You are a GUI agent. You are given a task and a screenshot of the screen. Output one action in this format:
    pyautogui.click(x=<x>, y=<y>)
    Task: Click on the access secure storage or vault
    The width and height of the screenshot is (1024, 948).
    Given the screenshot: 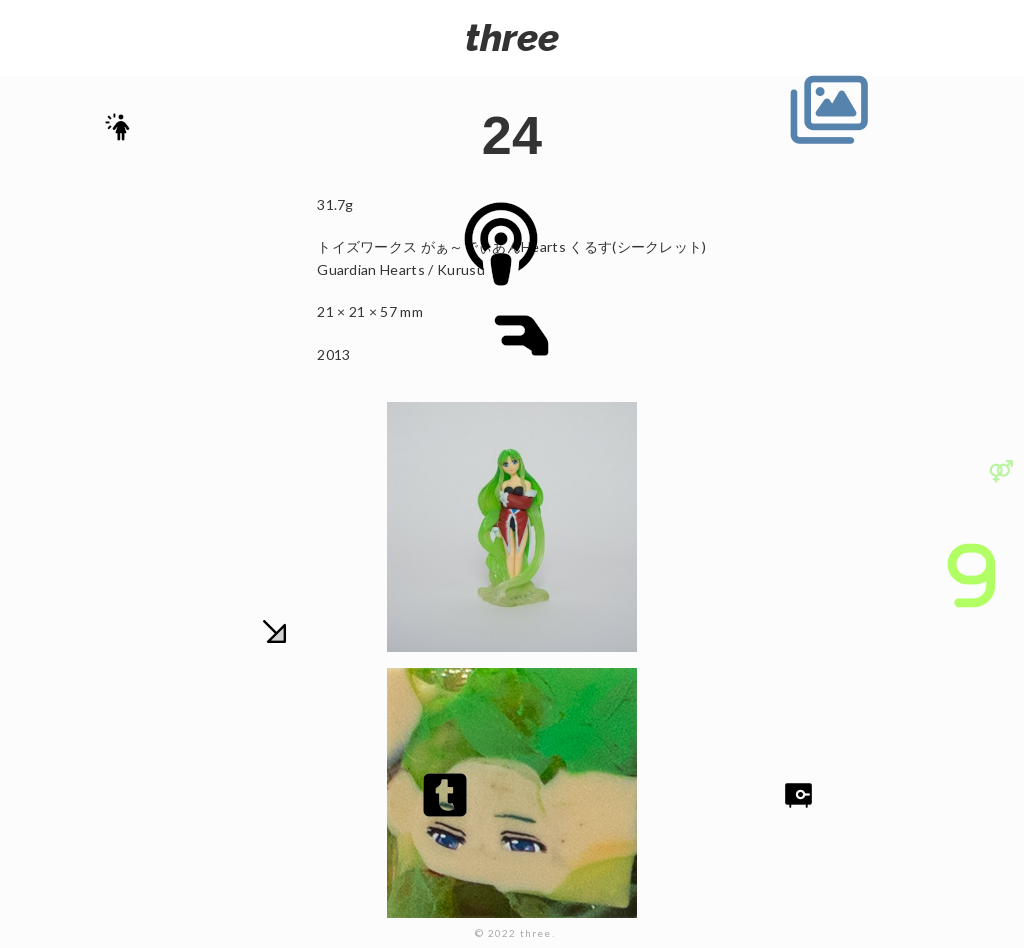 What is the action you would take?
    pyautogui.click(x=798, y=794)
    